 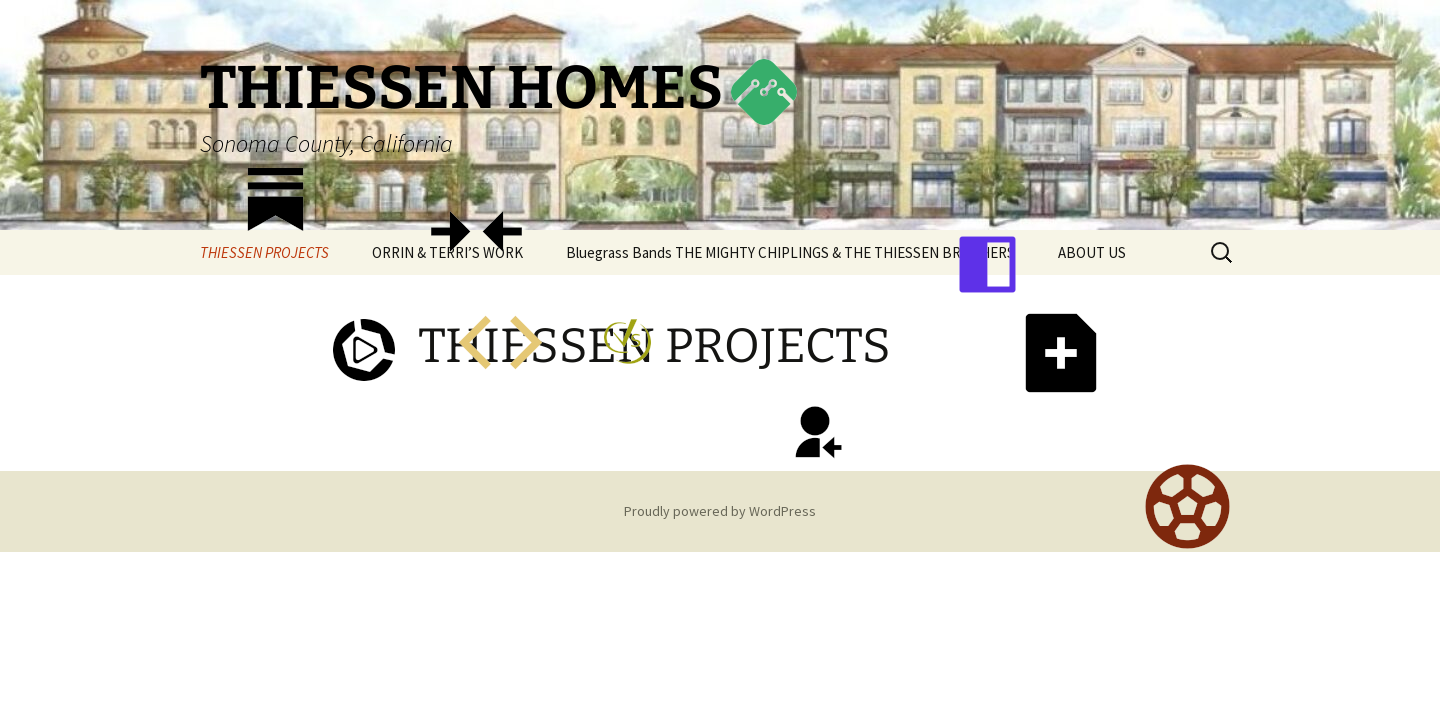 What do you see at coordinates (275, 199) in the screenshot?
I see `open the Substack app` at bounding box center [275, 199].